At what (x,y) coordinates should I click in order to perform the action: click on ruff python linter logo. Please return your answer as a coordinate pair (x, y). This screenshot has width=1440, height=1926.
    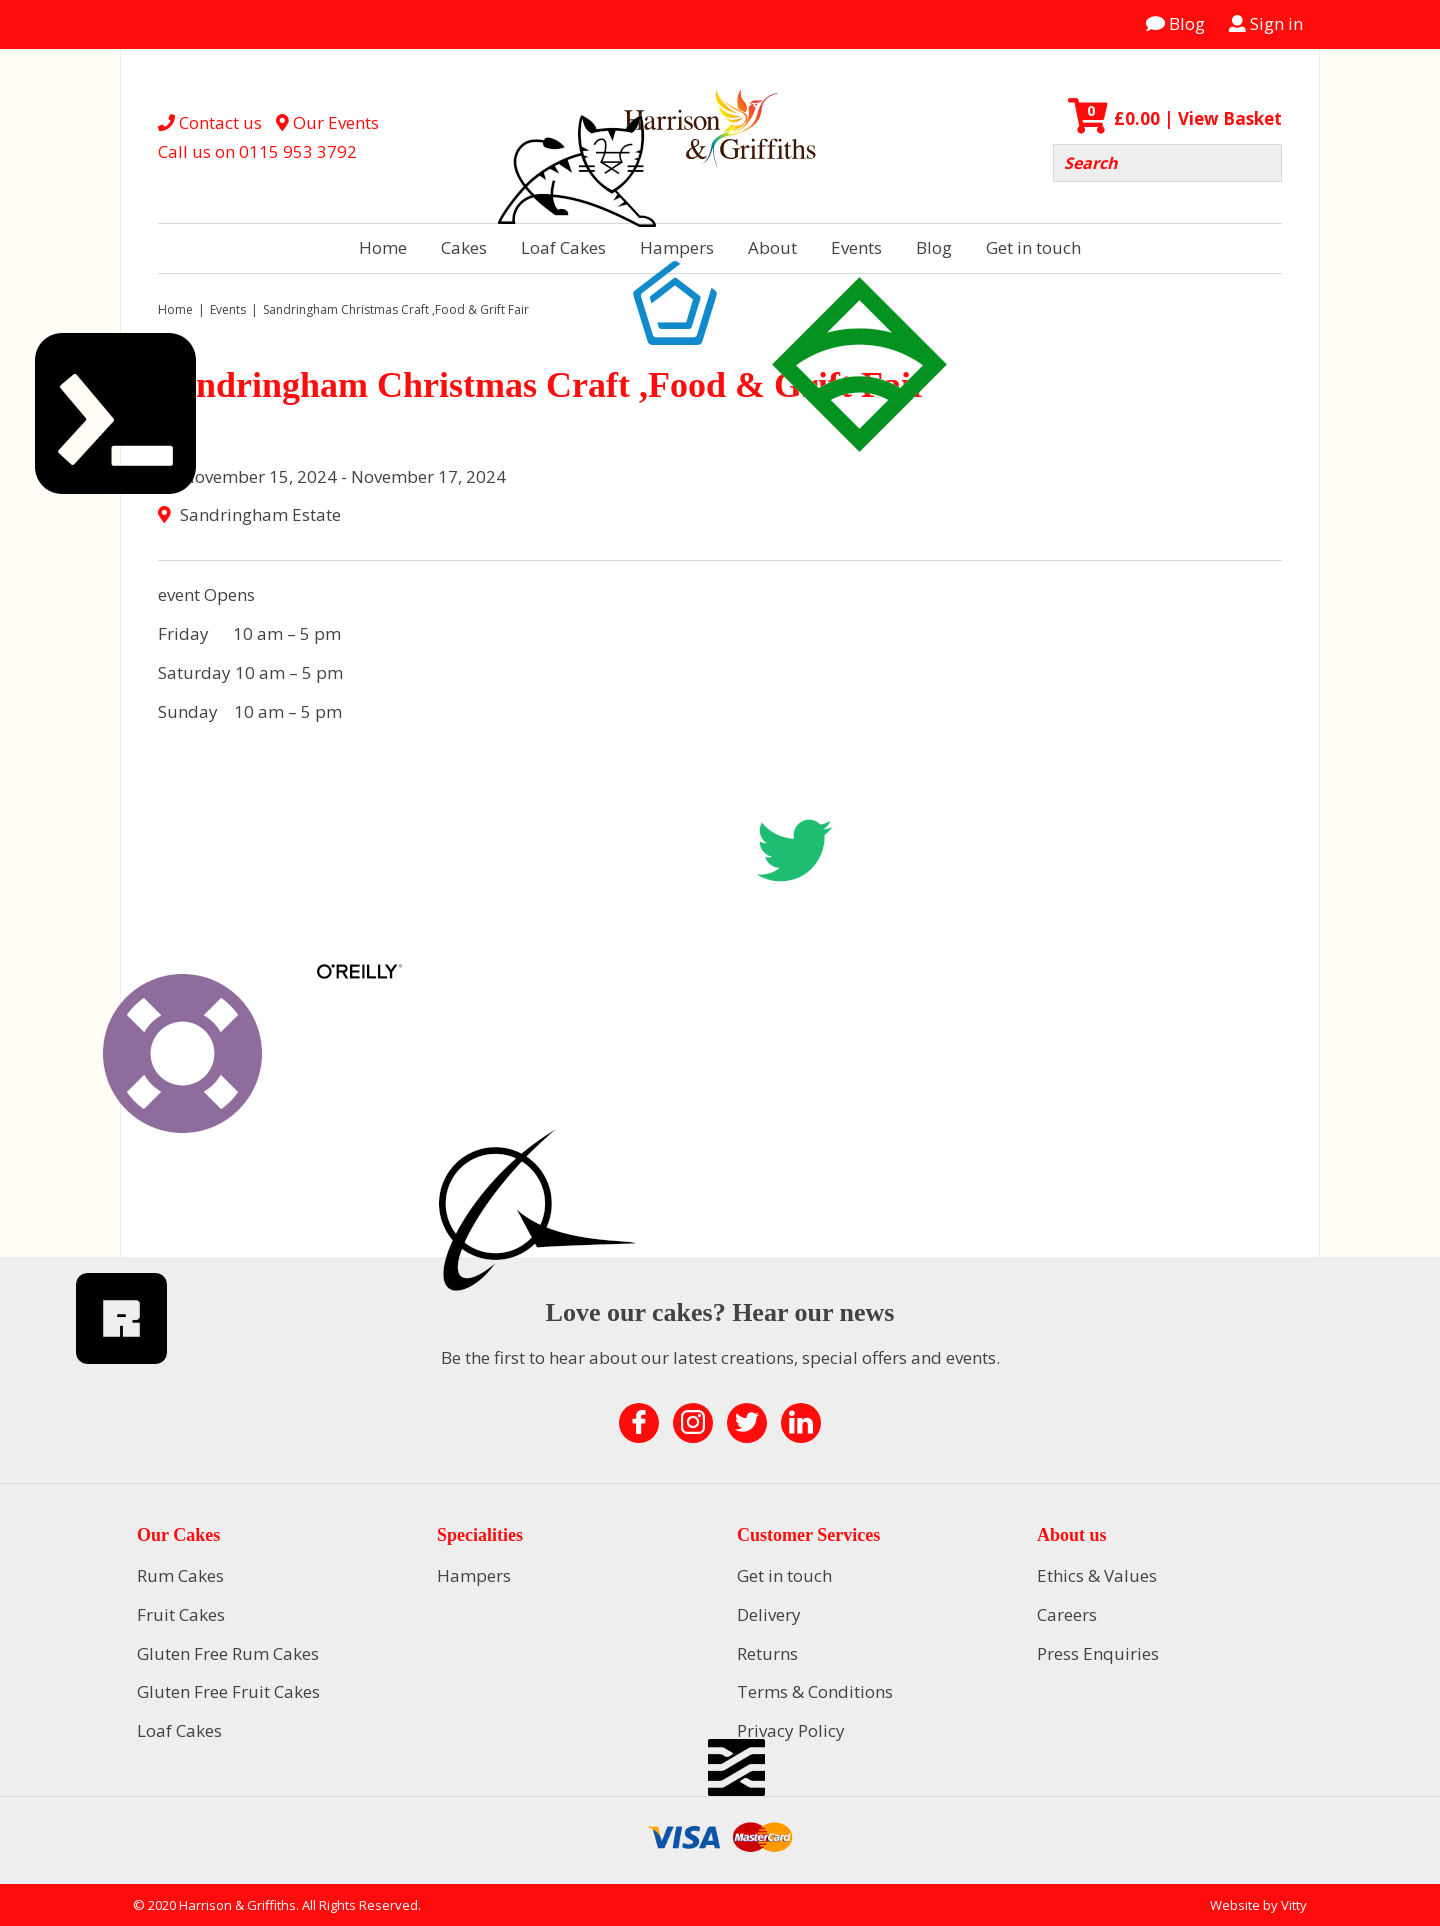
    Looking at the image, I should click on (121, 1318).